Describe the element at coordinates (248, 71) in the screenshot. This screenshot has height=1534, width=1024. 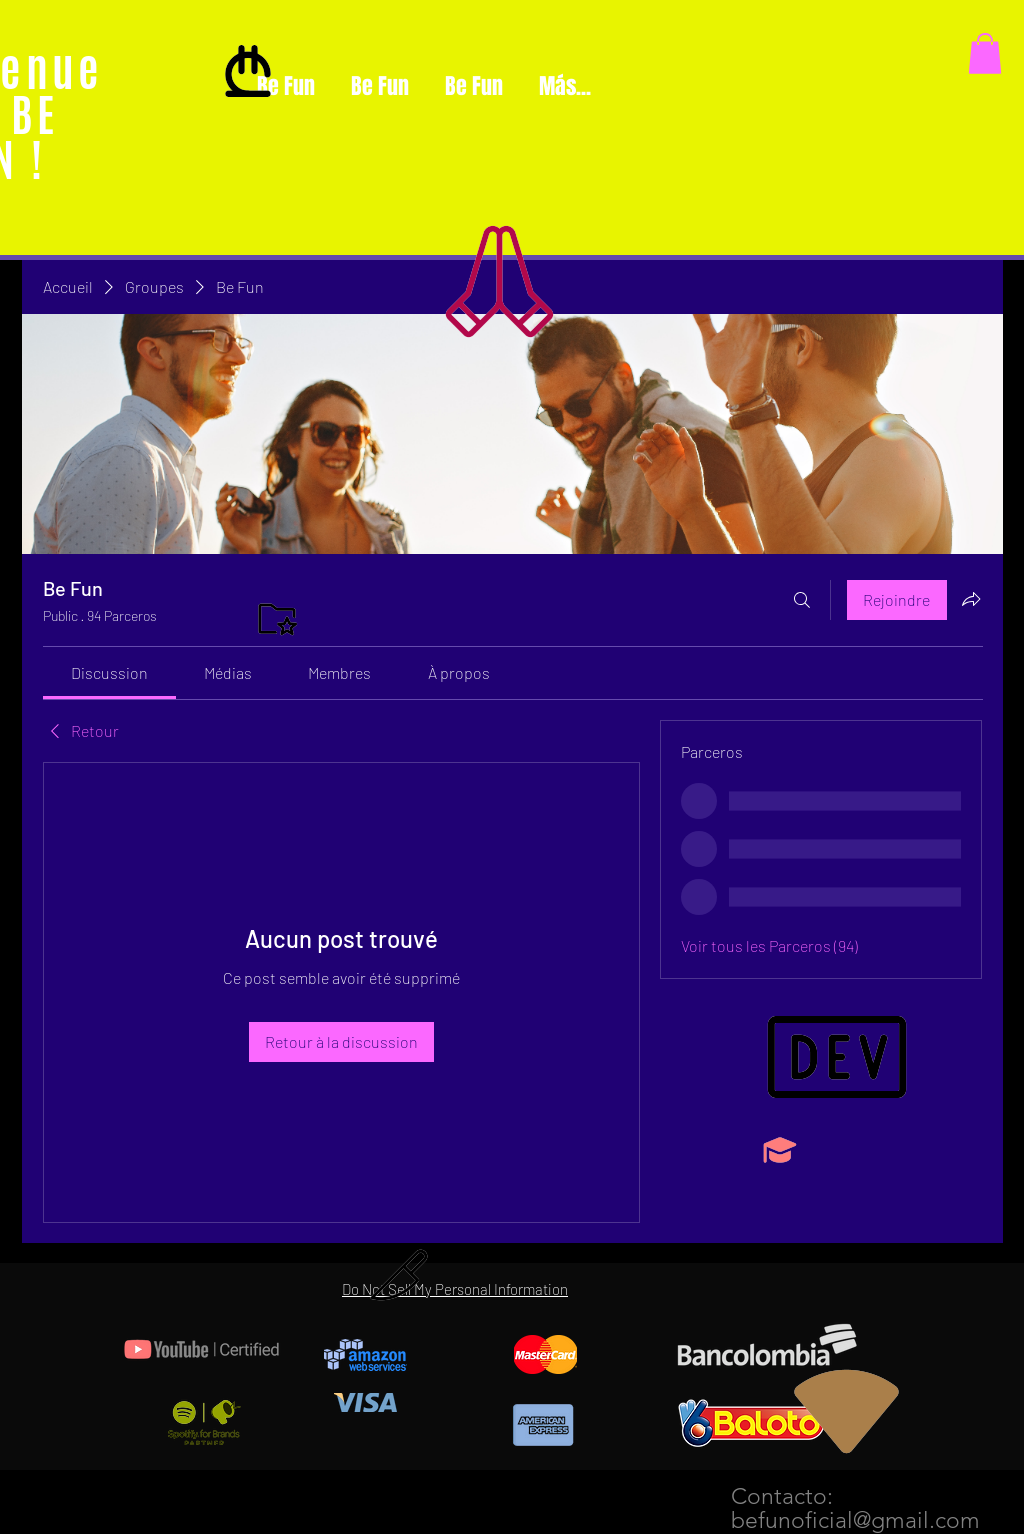
I see `indicates Georgian lari currency` at that location.